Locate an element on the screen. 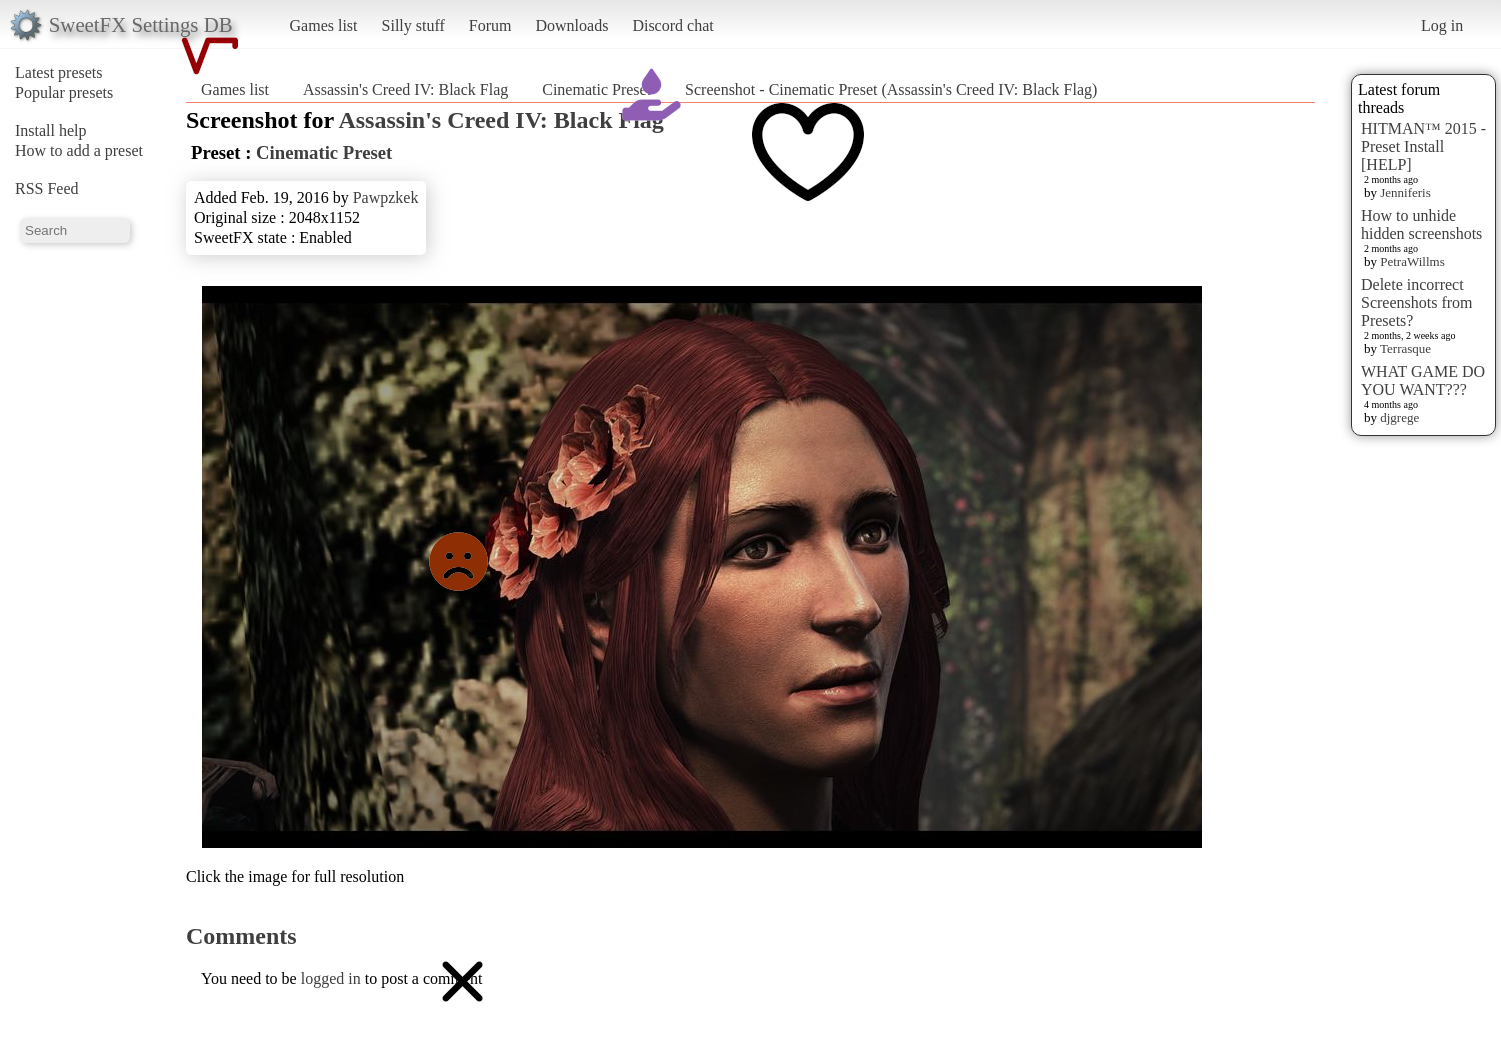  submit negative feedback or rating is located at coordinates (458, 561).